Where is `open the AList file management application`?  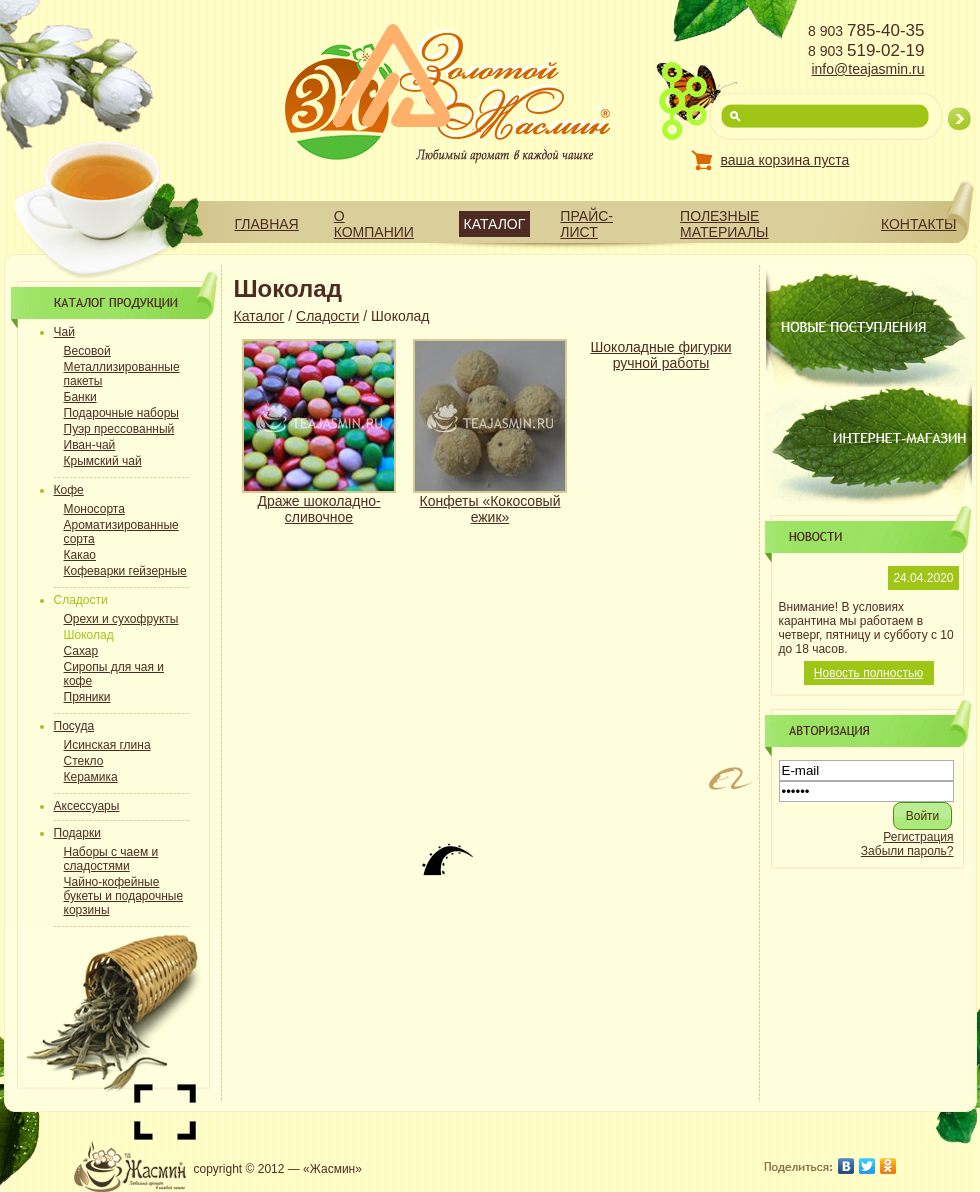 open the AList file management application is located at coordinates (391, 75).